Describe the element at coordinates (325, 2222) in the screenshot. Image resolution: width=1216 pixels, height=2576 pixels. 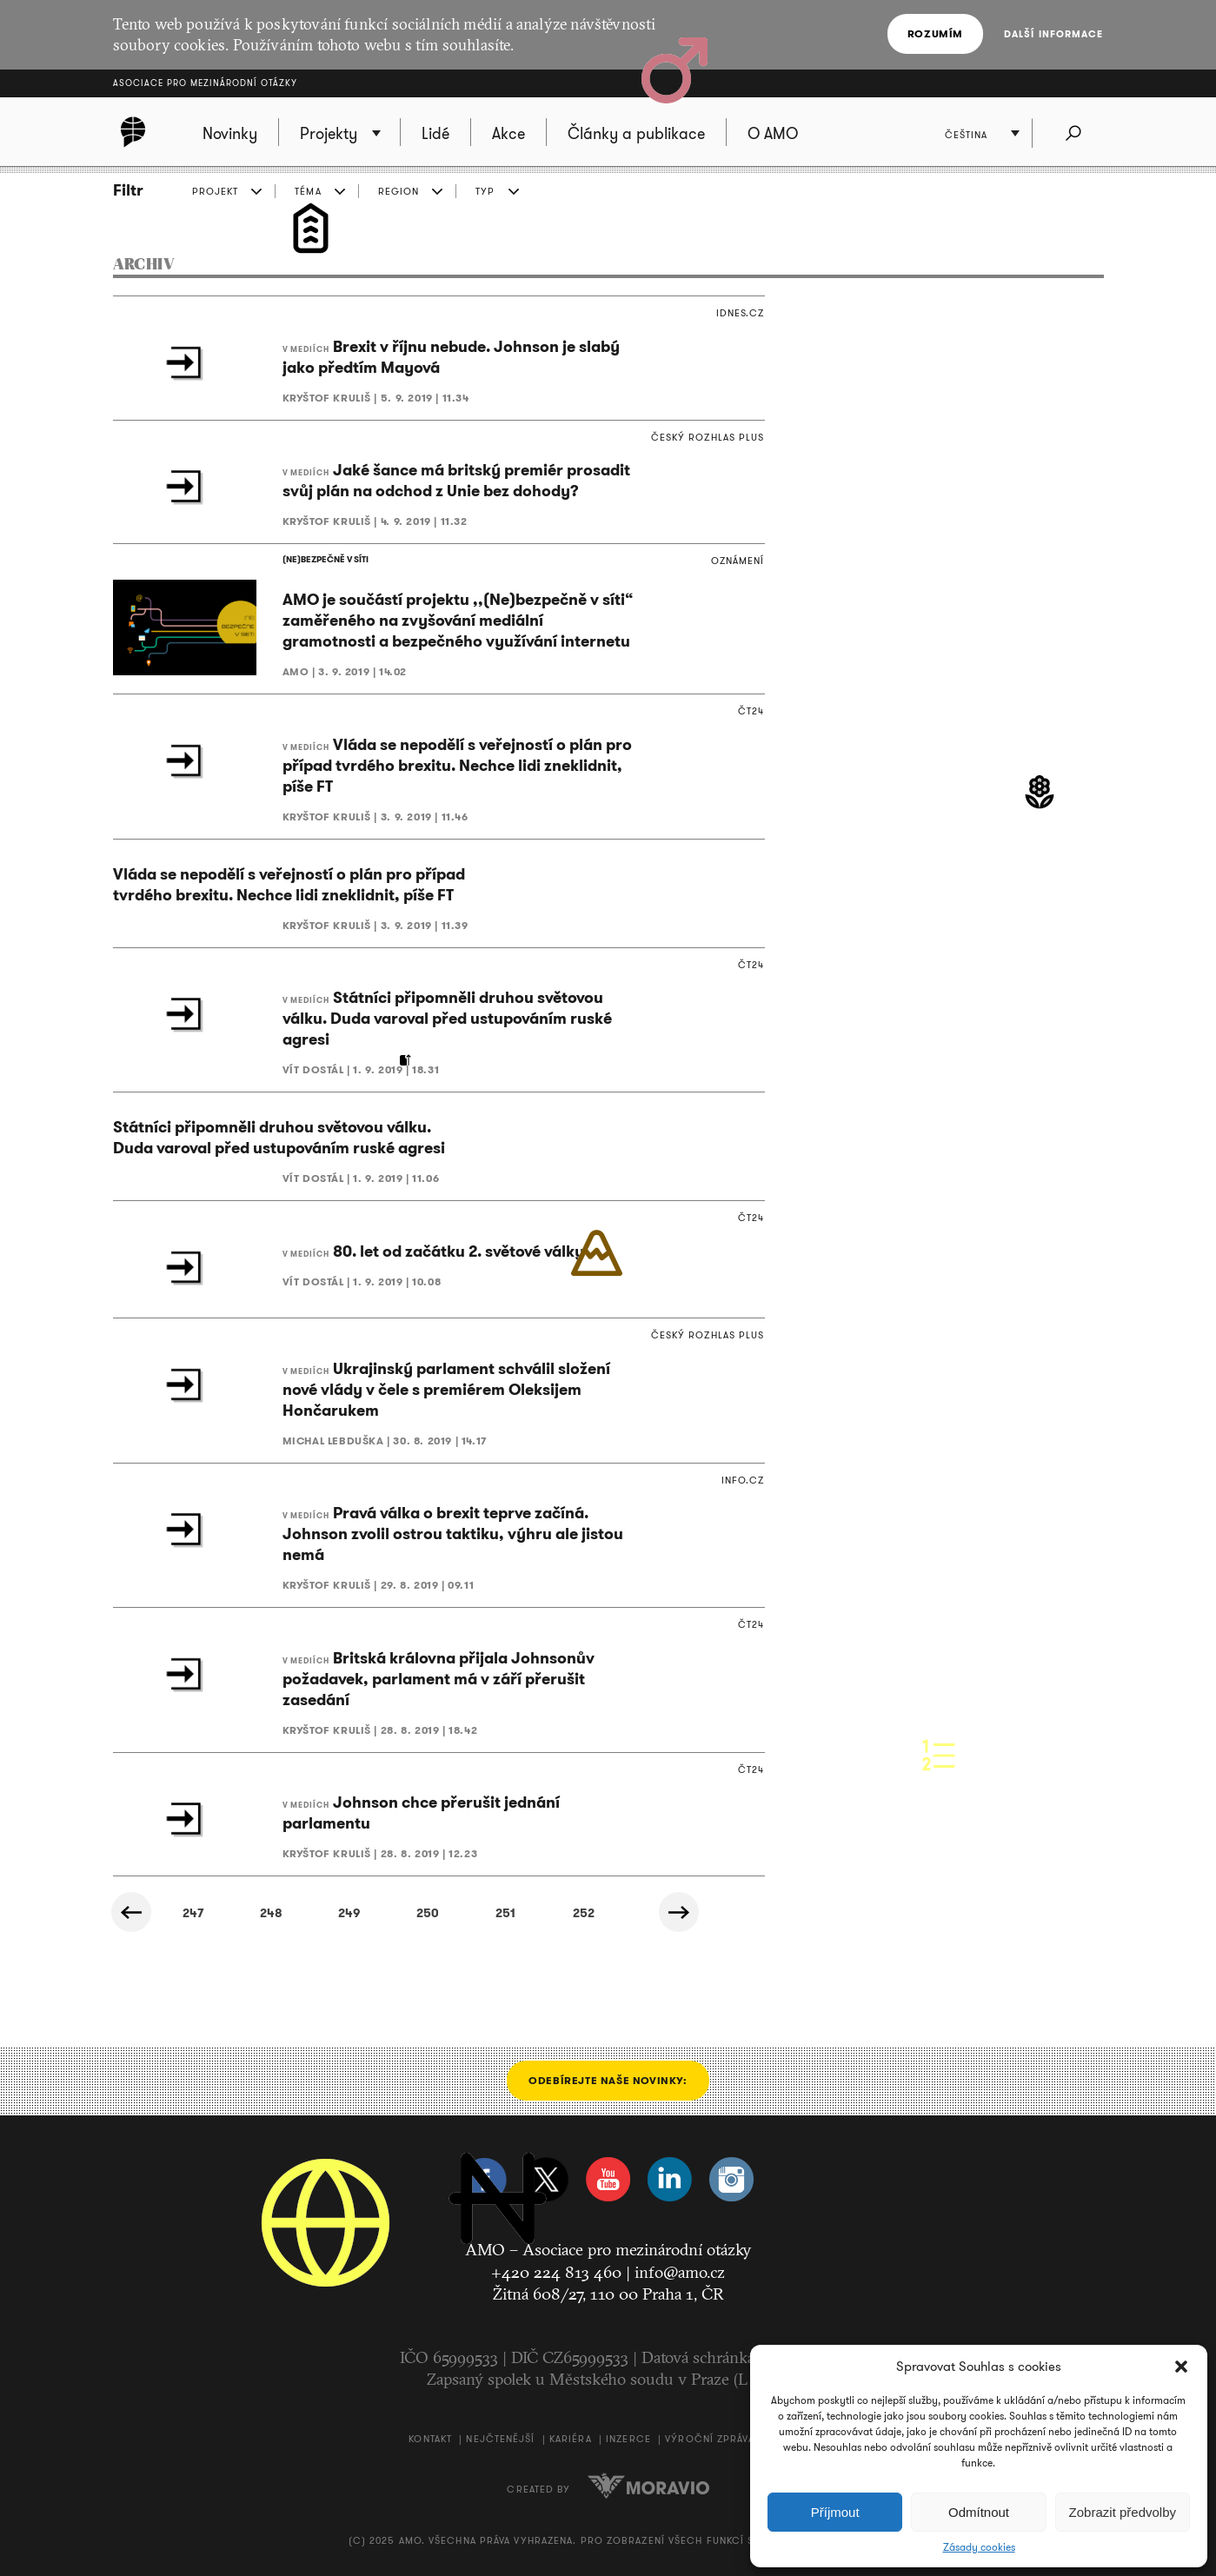
I see `access website or browse the web` at that location.